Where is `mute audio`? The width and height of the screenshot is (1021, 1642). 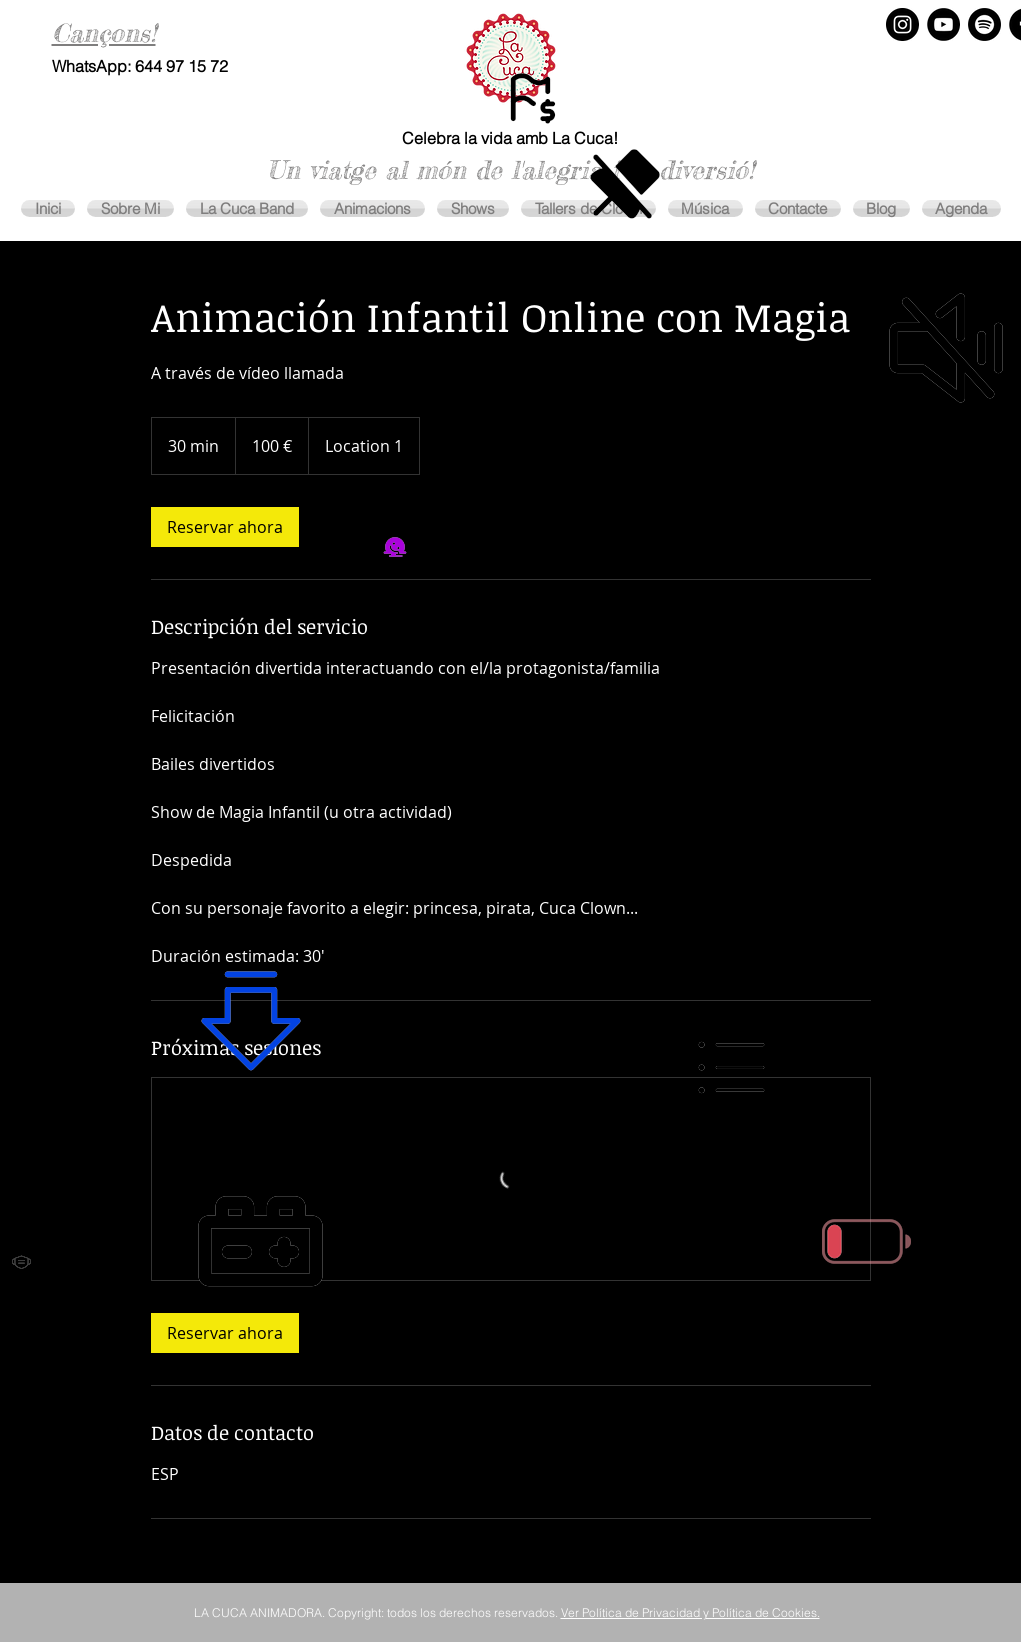 mute audio is located at coordinates (944, 348).